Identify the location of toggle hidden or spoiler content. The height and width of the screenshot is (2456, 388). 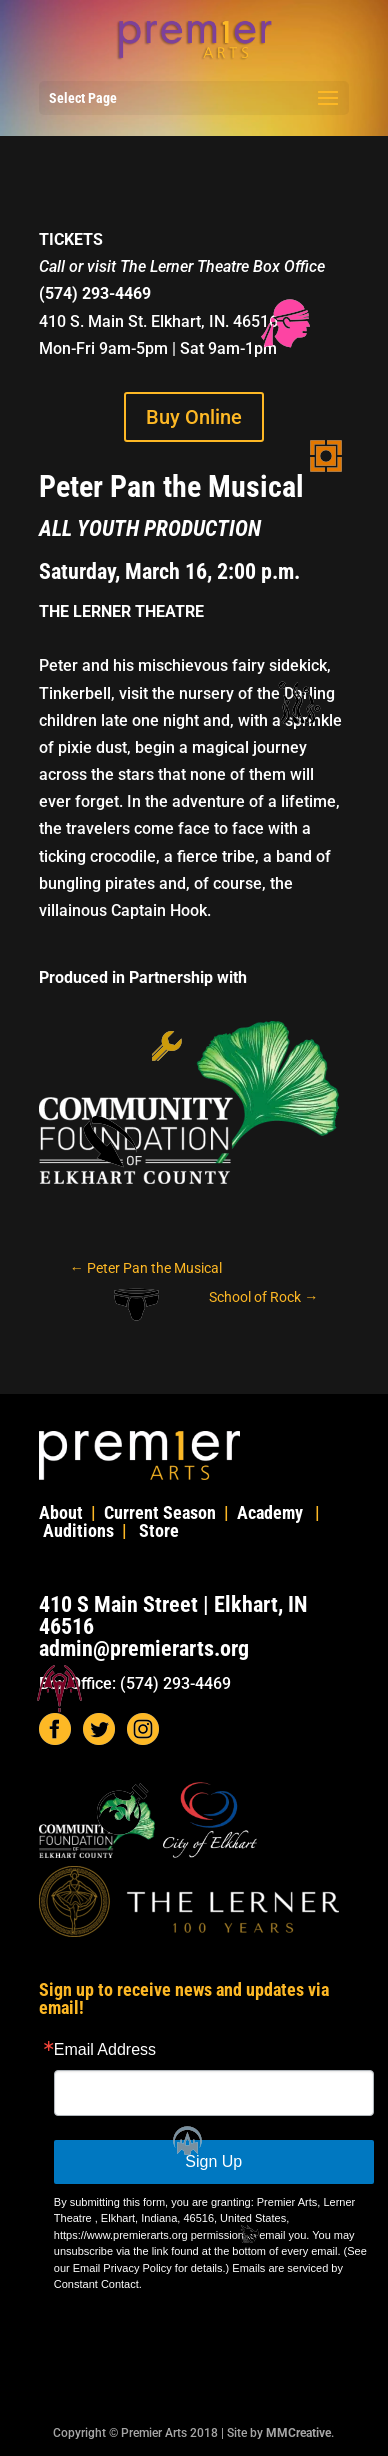
(285, 323).